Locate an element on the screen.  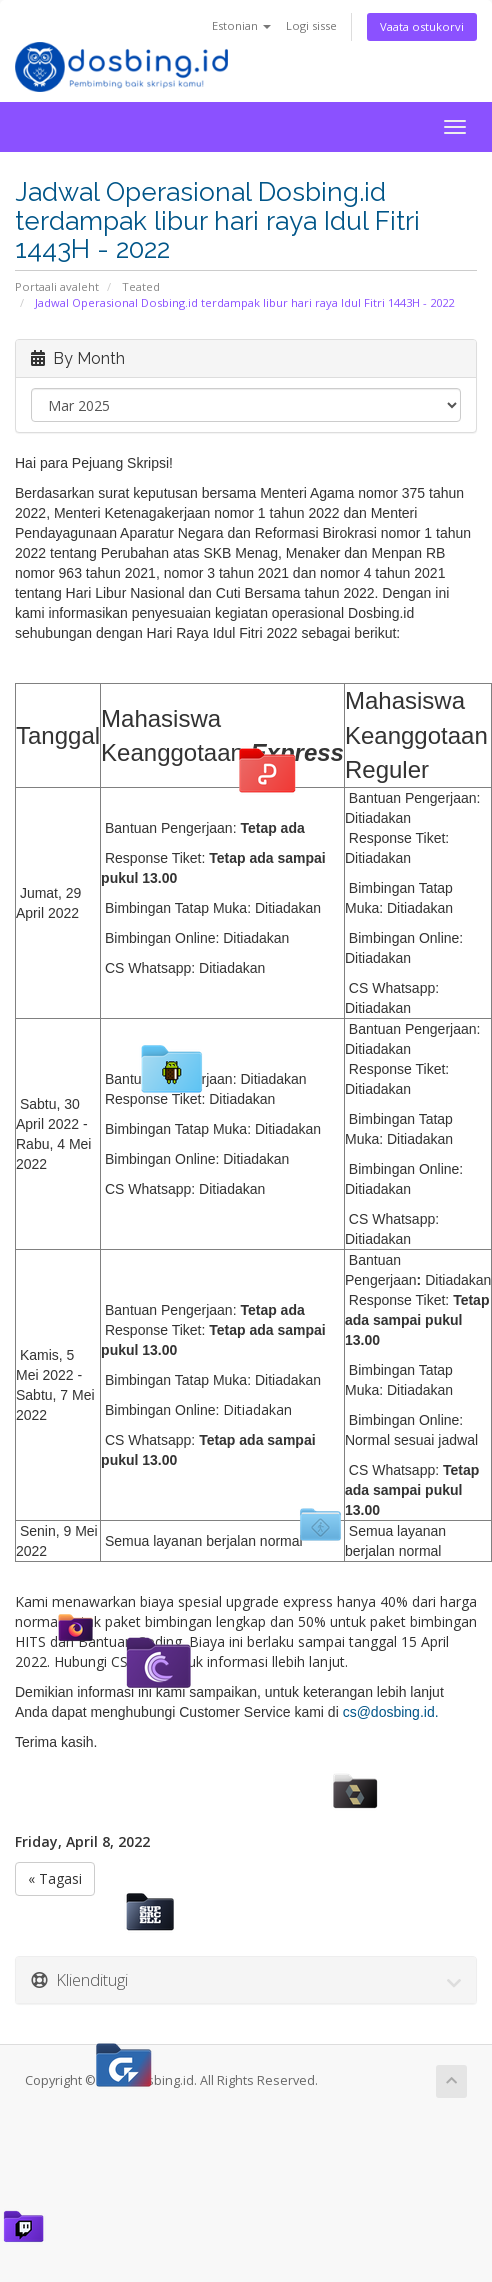
open folder containing Supercell games is located at coordinates (150, 1913).